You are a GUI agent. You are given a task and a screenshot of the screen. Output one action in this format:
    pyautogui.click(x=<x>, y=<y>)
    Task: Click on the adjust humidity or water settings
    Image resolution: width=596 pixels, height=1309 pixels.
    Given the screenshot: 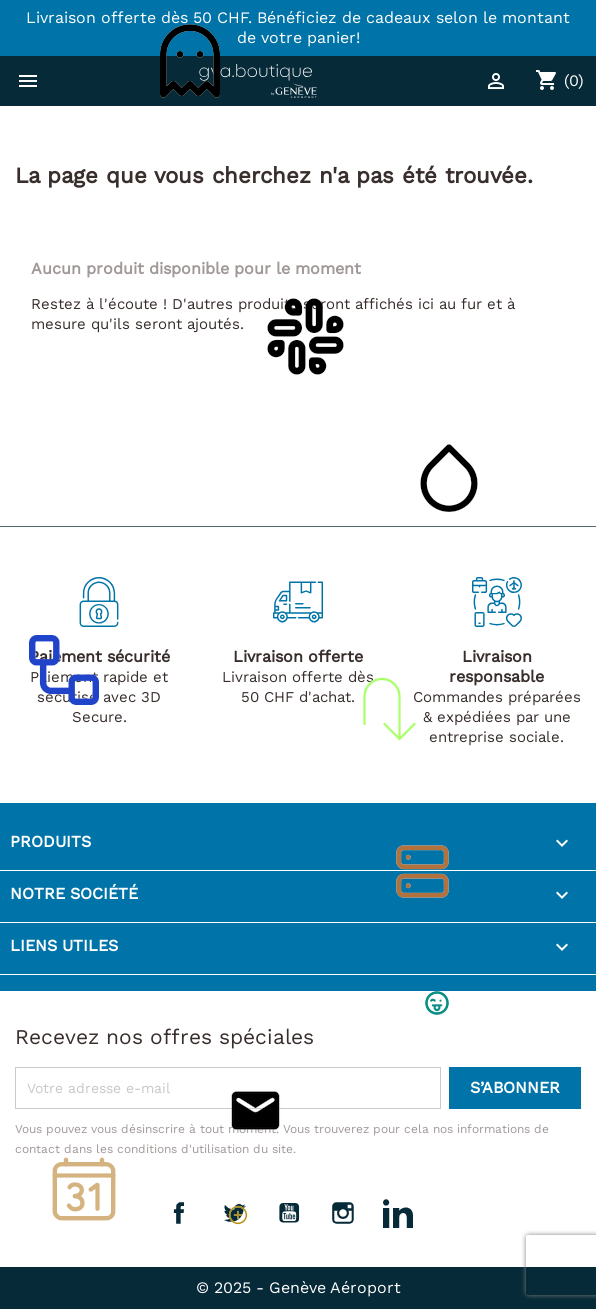 What is the action you would take?
    pyautogui.click(x=449, y=477)
    